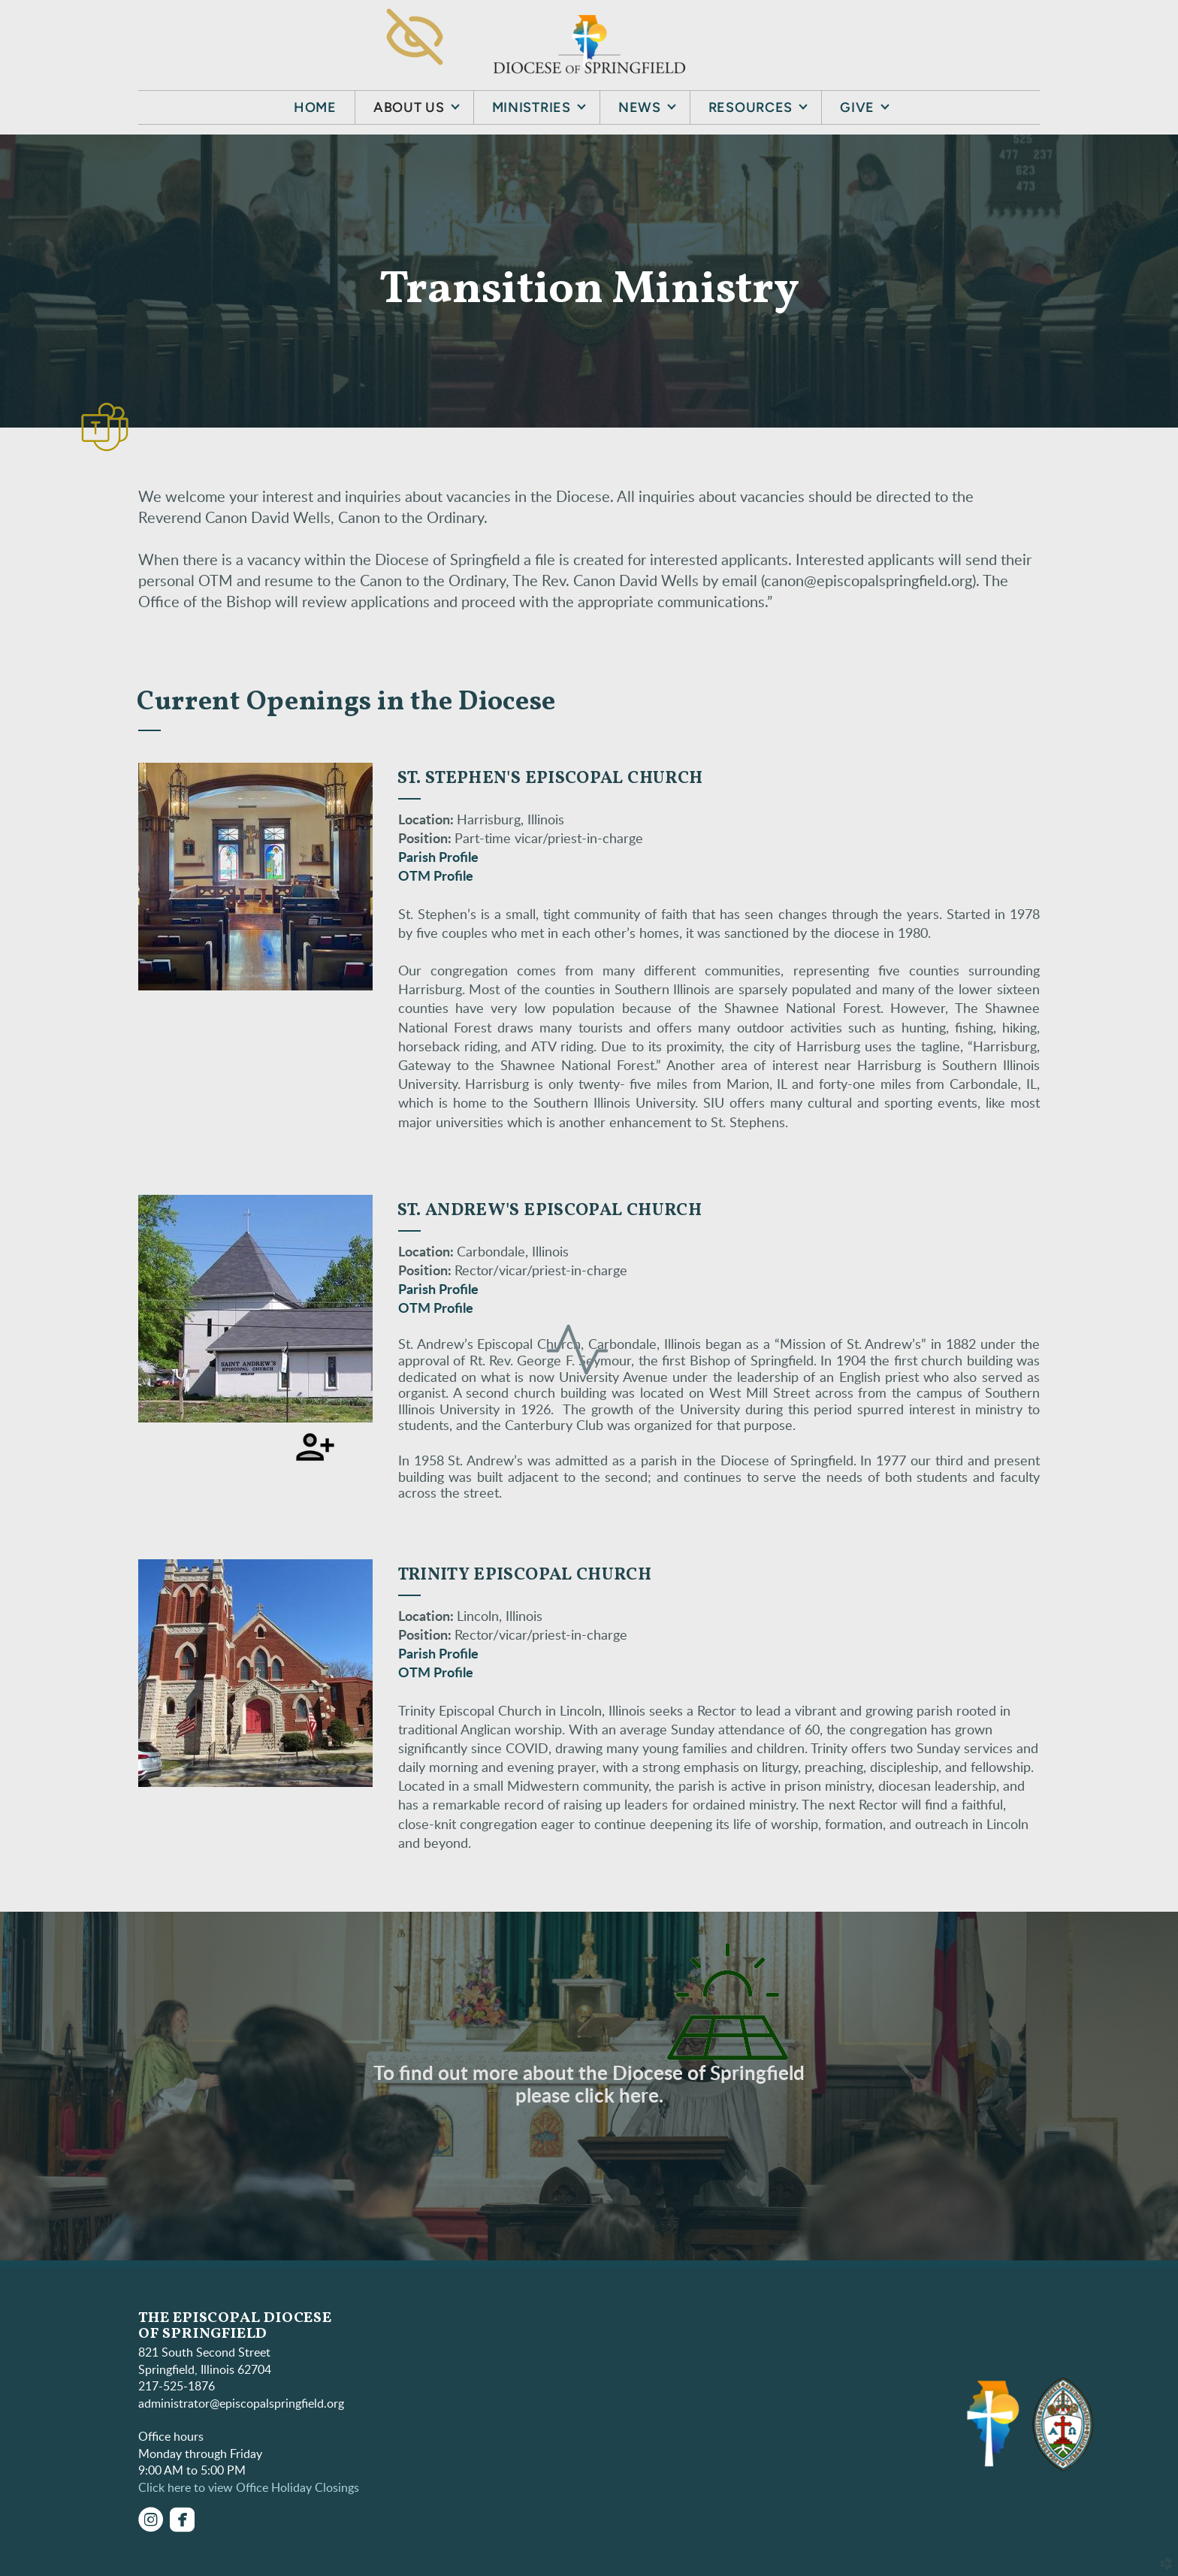 This screenshot has width=1178, height=2576. I want to click on access solar energy settings, so click(727, 2008).